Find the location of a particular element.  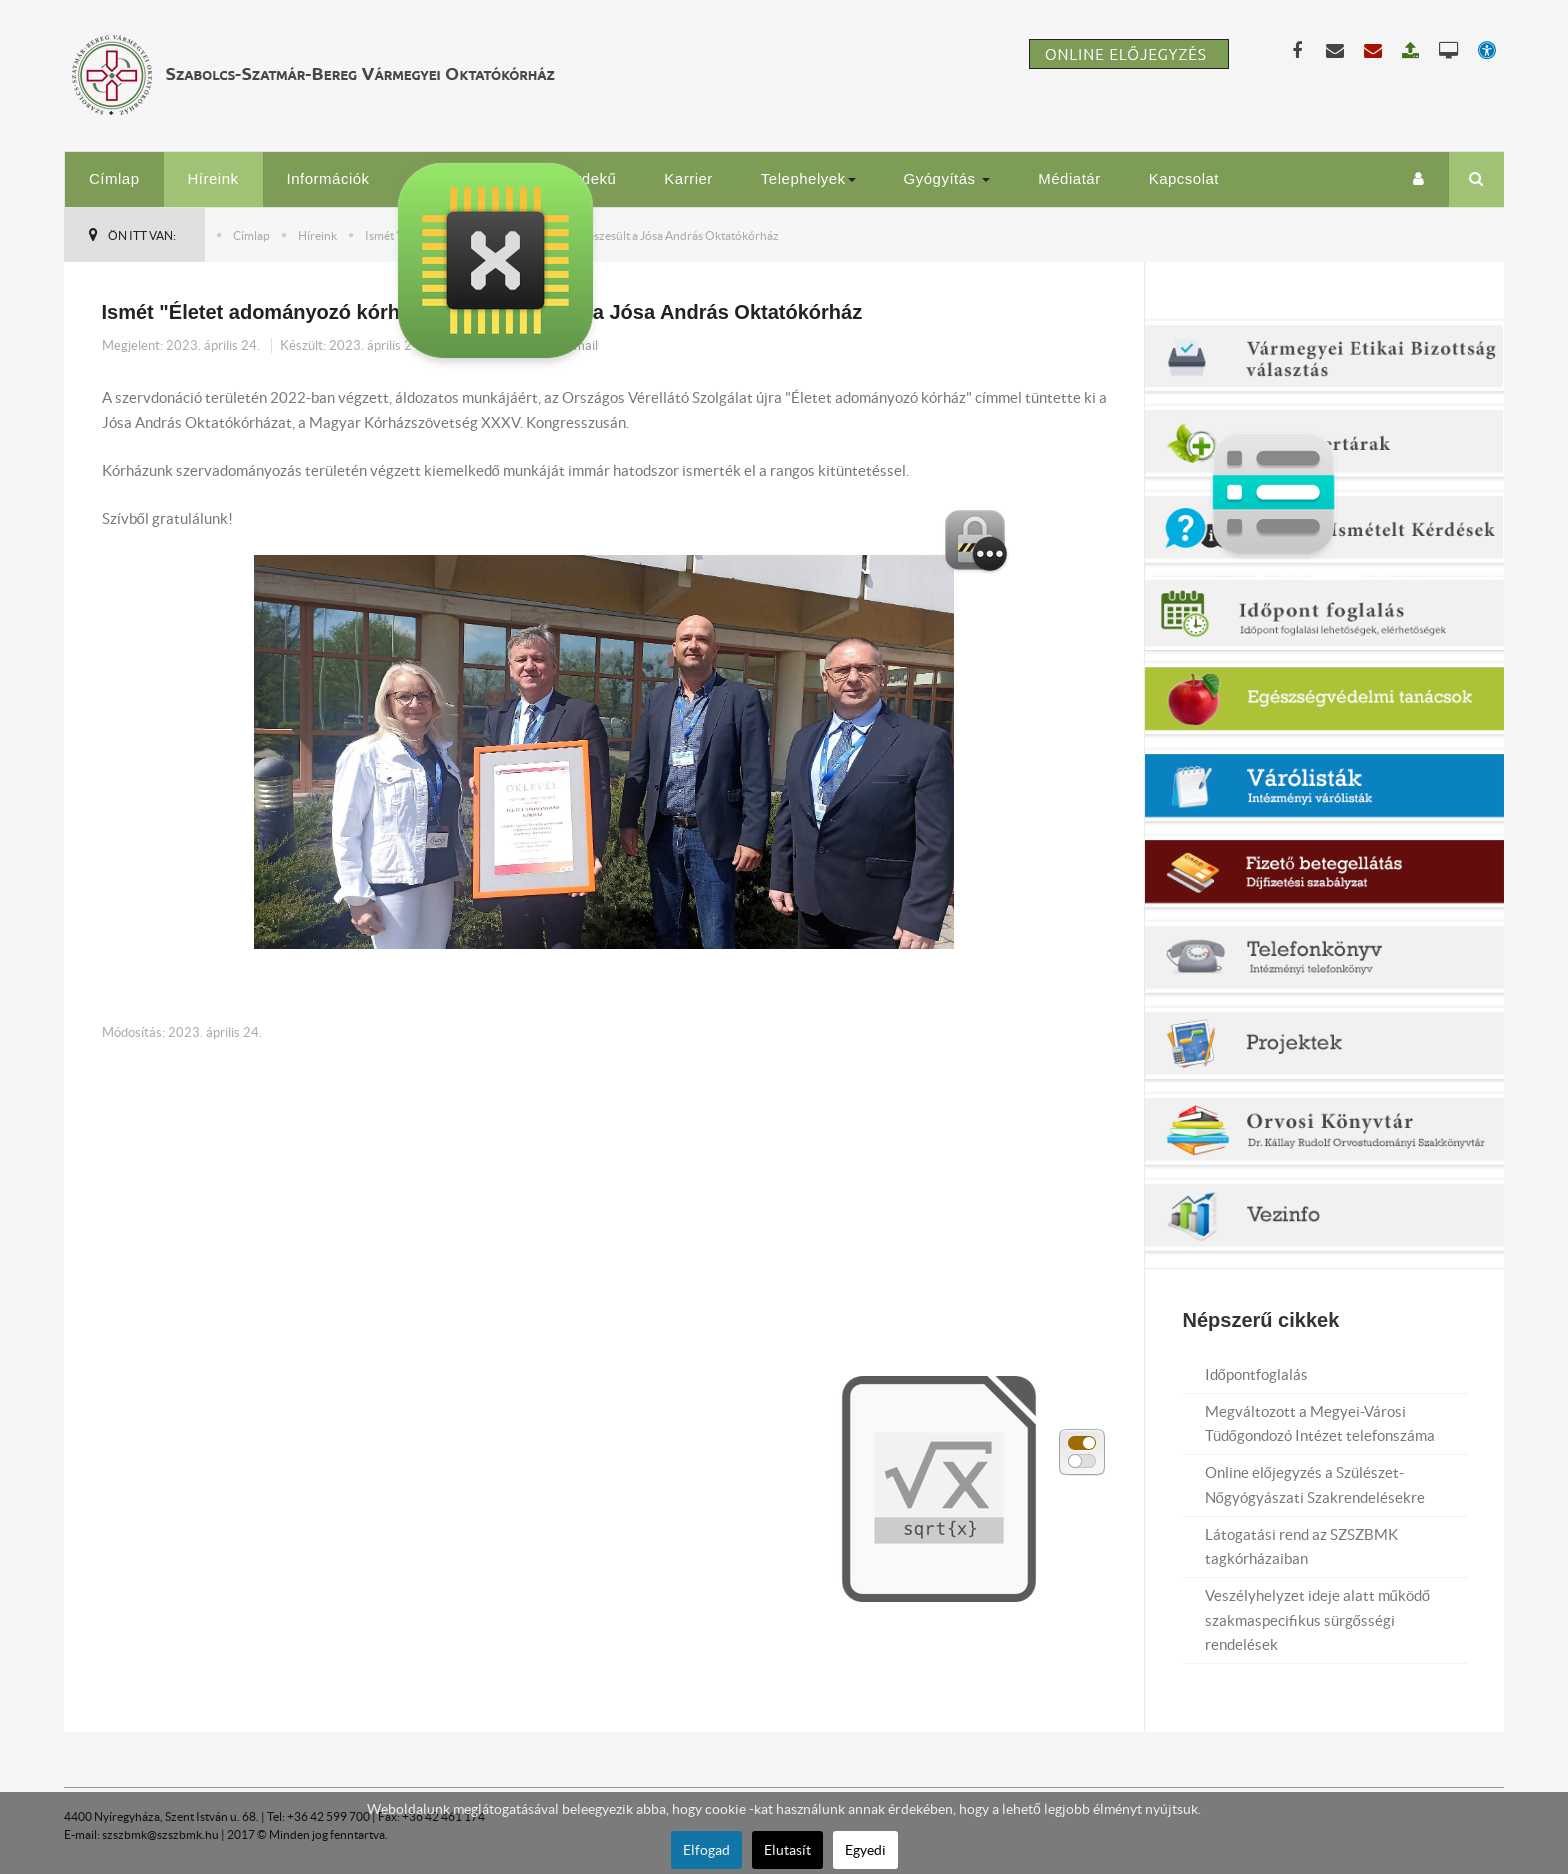

open libre menu editor app is located at coordinates (1273, 493).